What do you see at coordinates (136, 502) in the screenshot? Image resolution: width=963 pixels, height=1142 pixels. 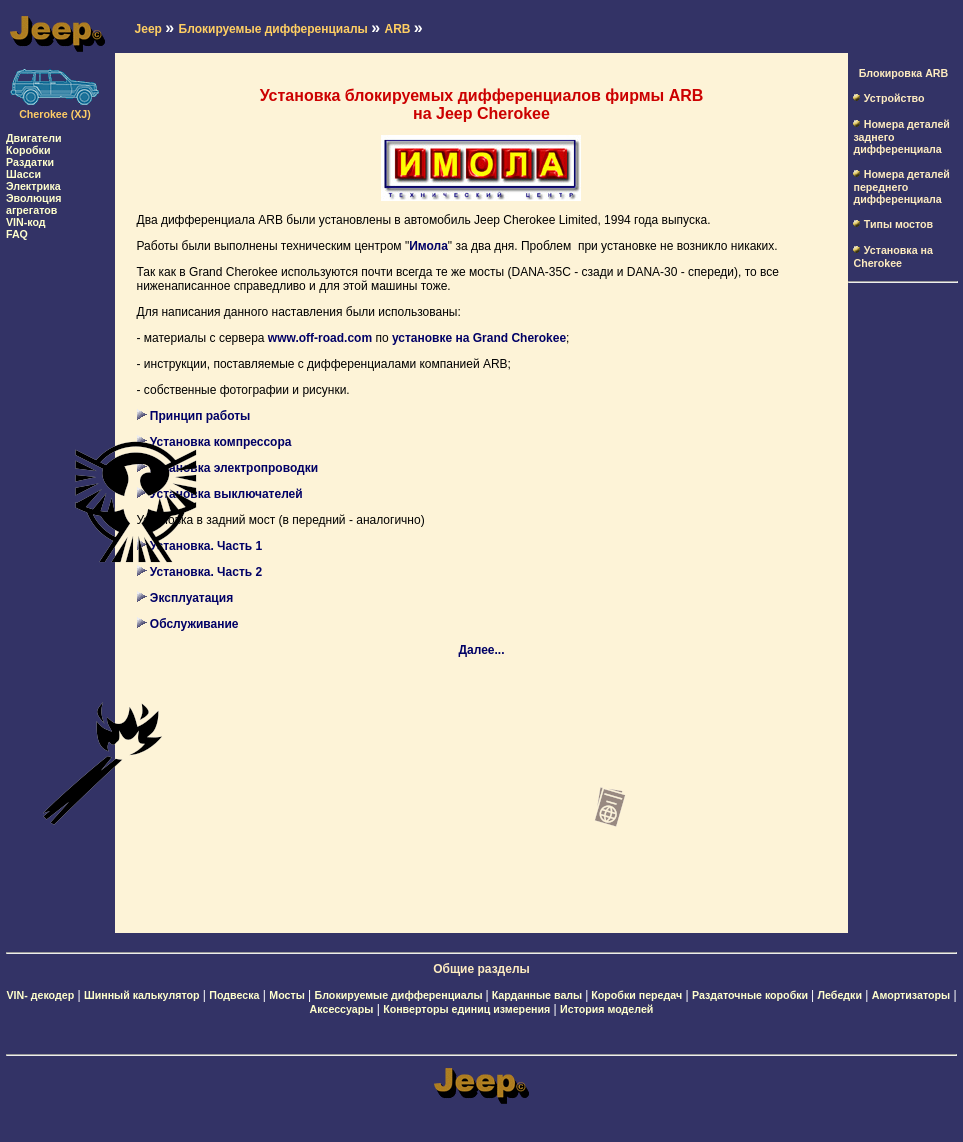 I see `condor or eagle emblem representing a faction or team` at bounding box center [136, 502].